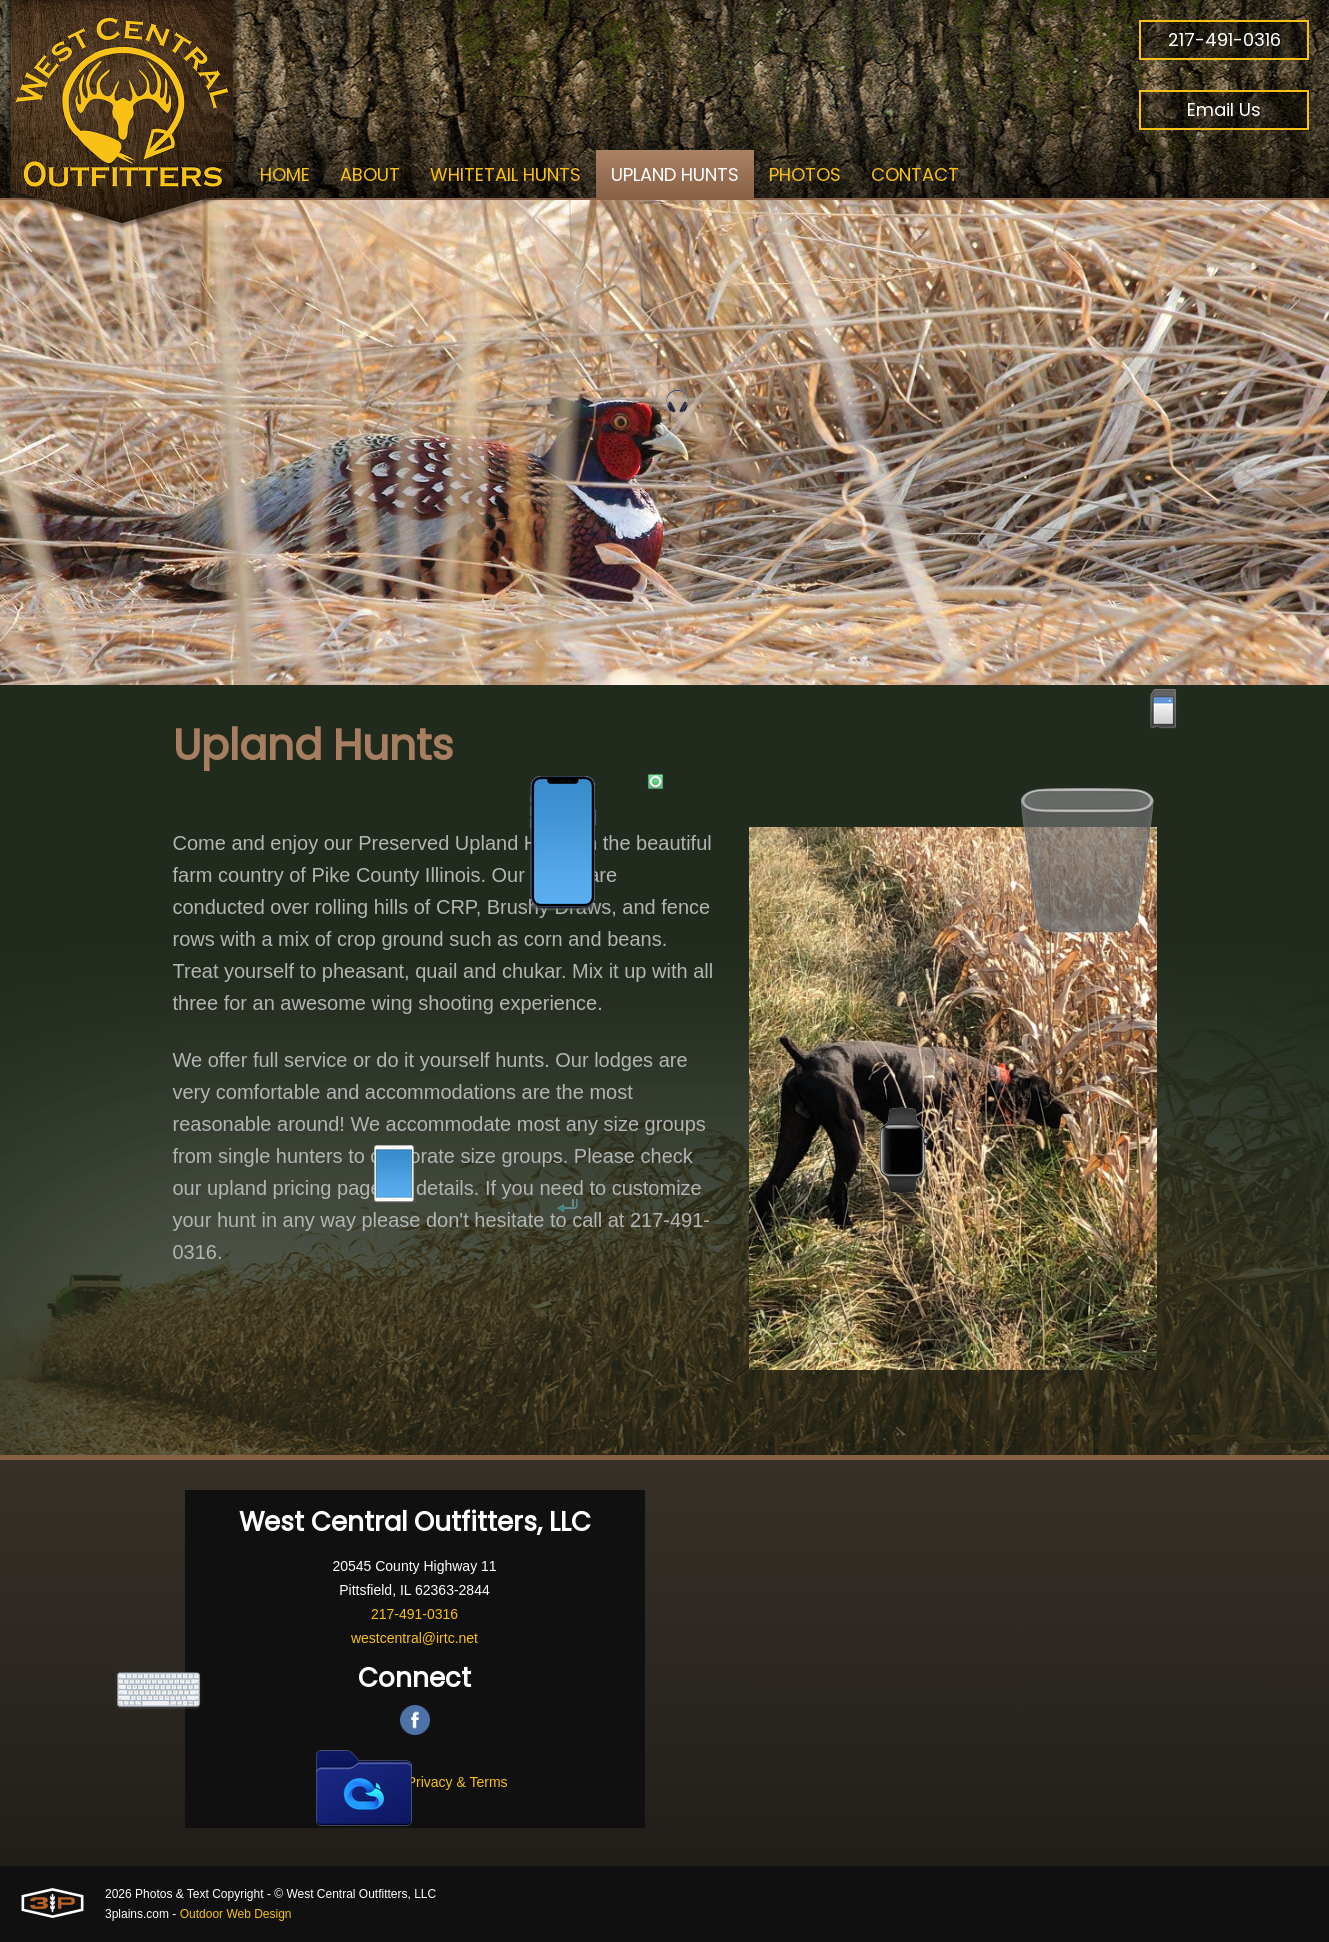 This screenshot has height=1942, width=1329. I want to click on reply to all recipients of an email, so click(567, 1204).